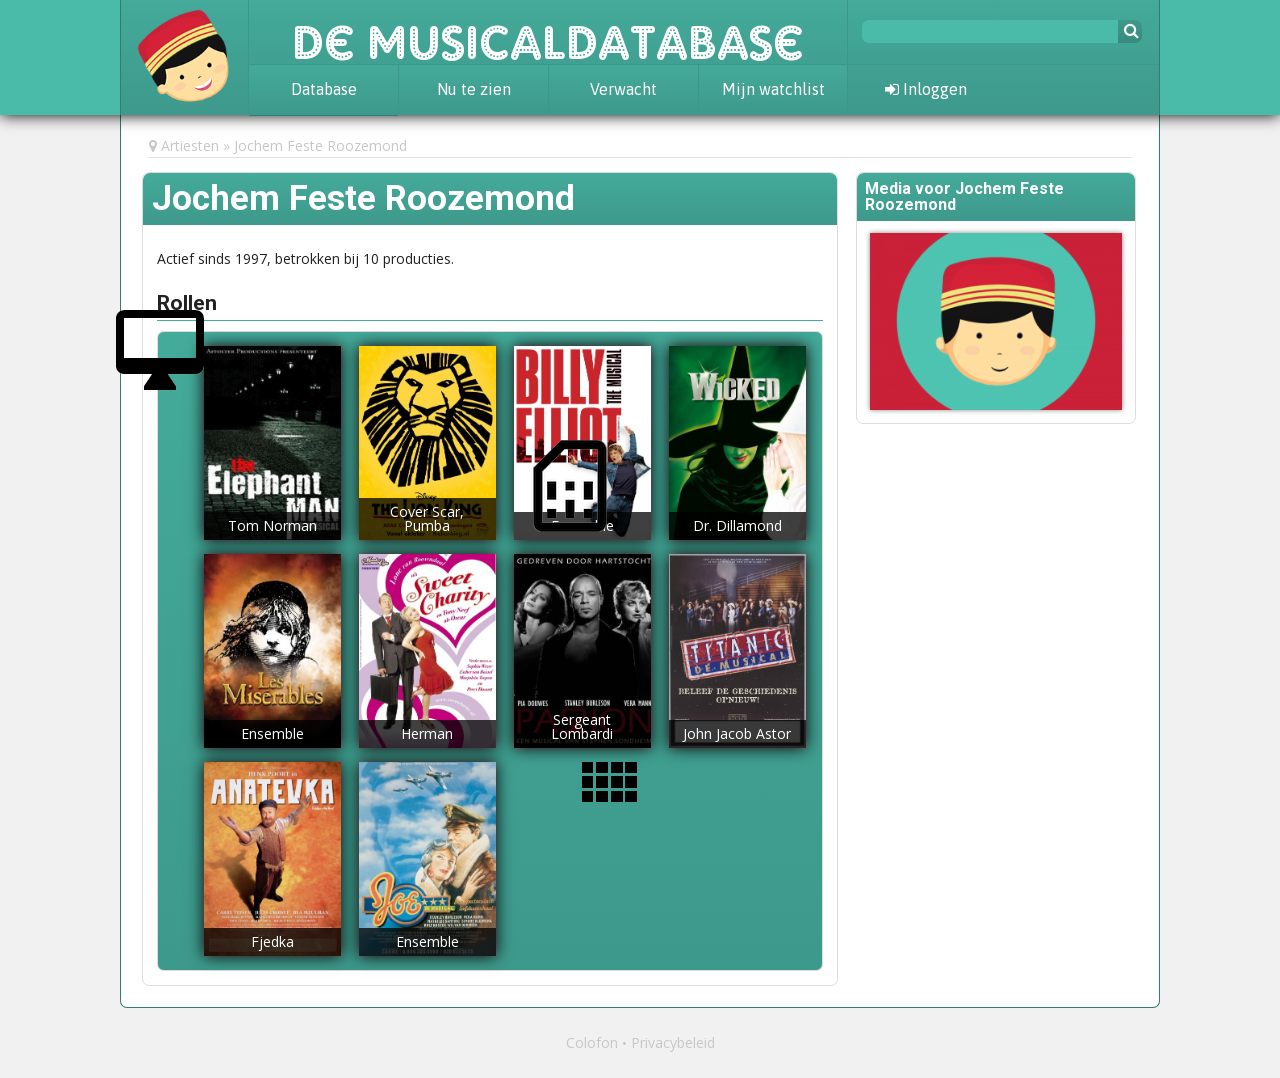 The image size is (1280, 1078). I want to click on manage sim card settings, so click(570, 486).